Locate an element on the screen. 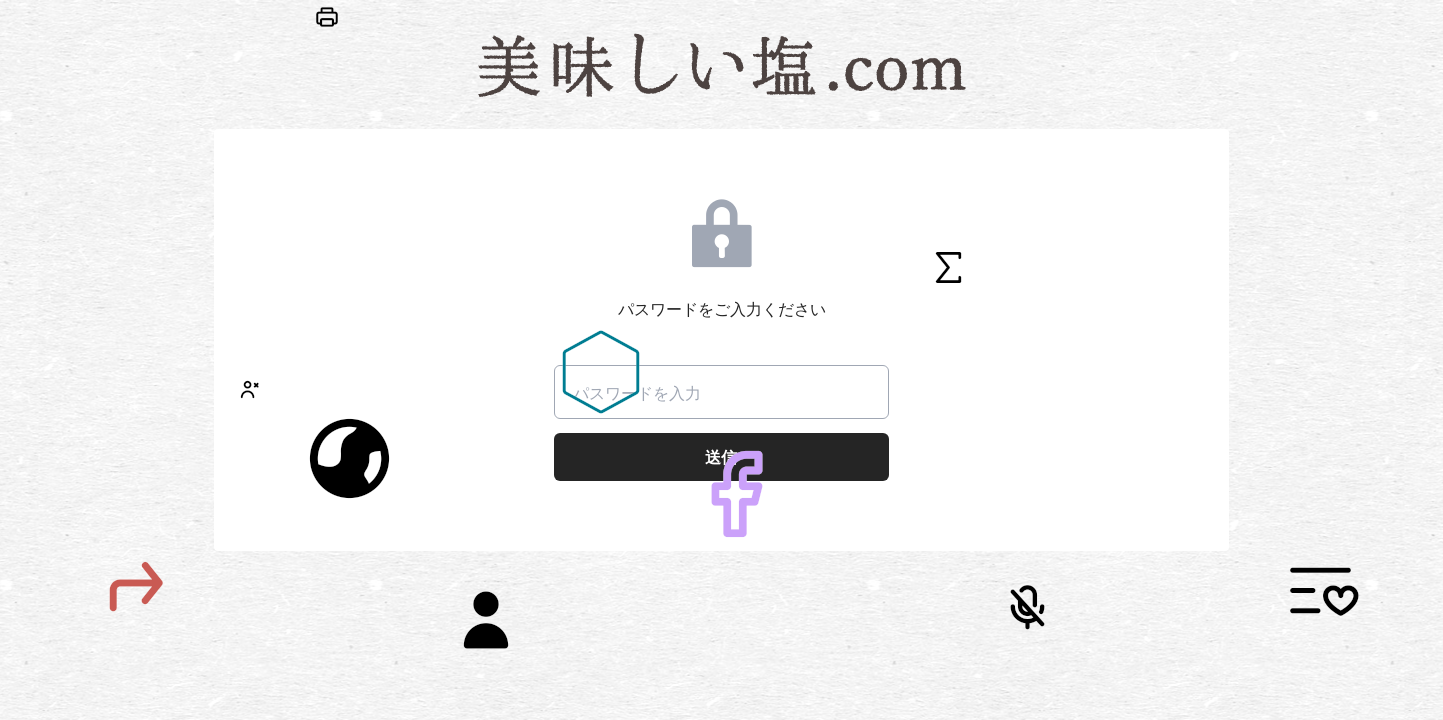 This screenshot has height=720, width=1443. calculate sum or total of selected values is located at coordinates (948, 267).